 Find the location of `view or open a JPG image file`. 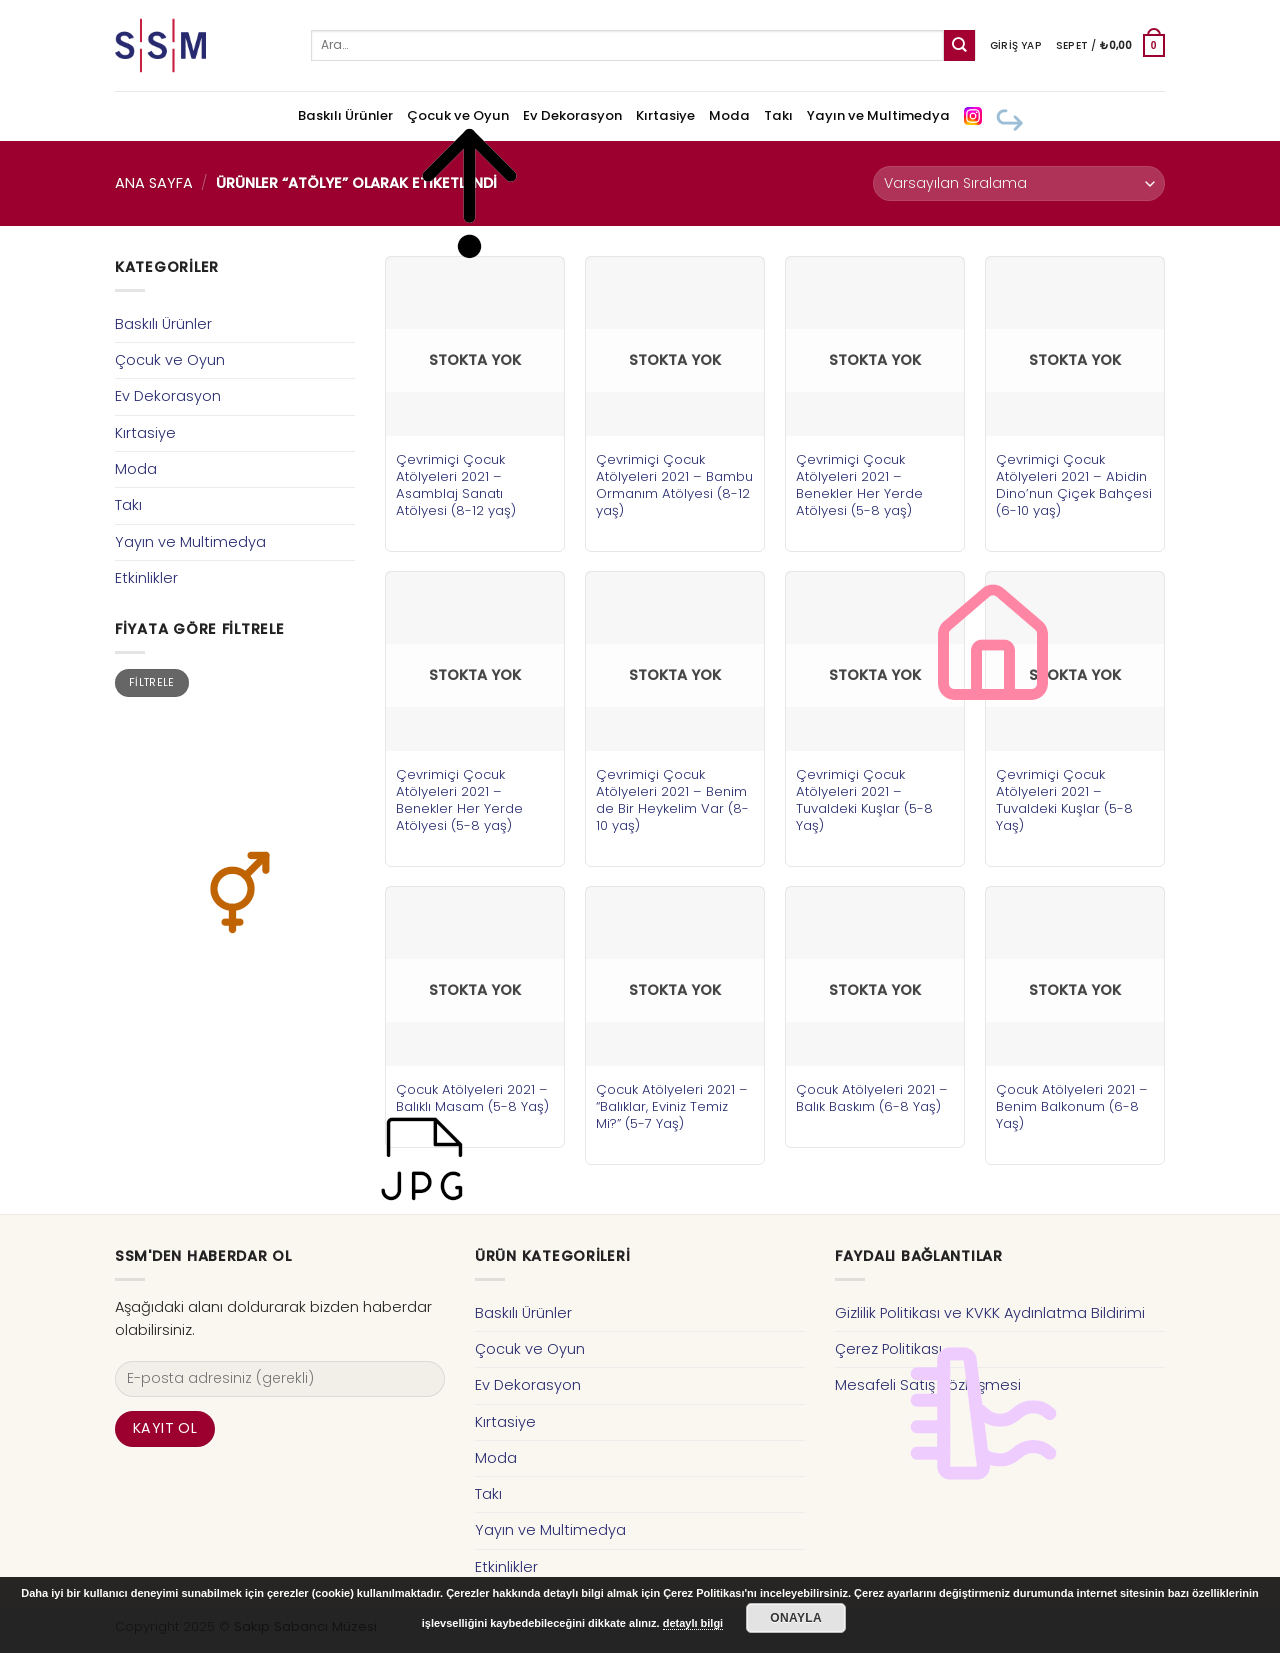

view or open a JPG image file is located at coordinates (424, 1162).